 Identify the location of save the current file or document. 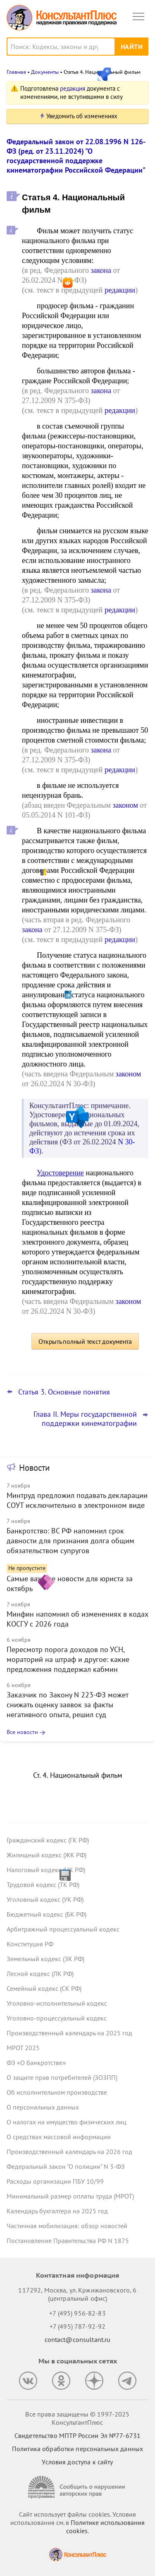
(65, 1875).